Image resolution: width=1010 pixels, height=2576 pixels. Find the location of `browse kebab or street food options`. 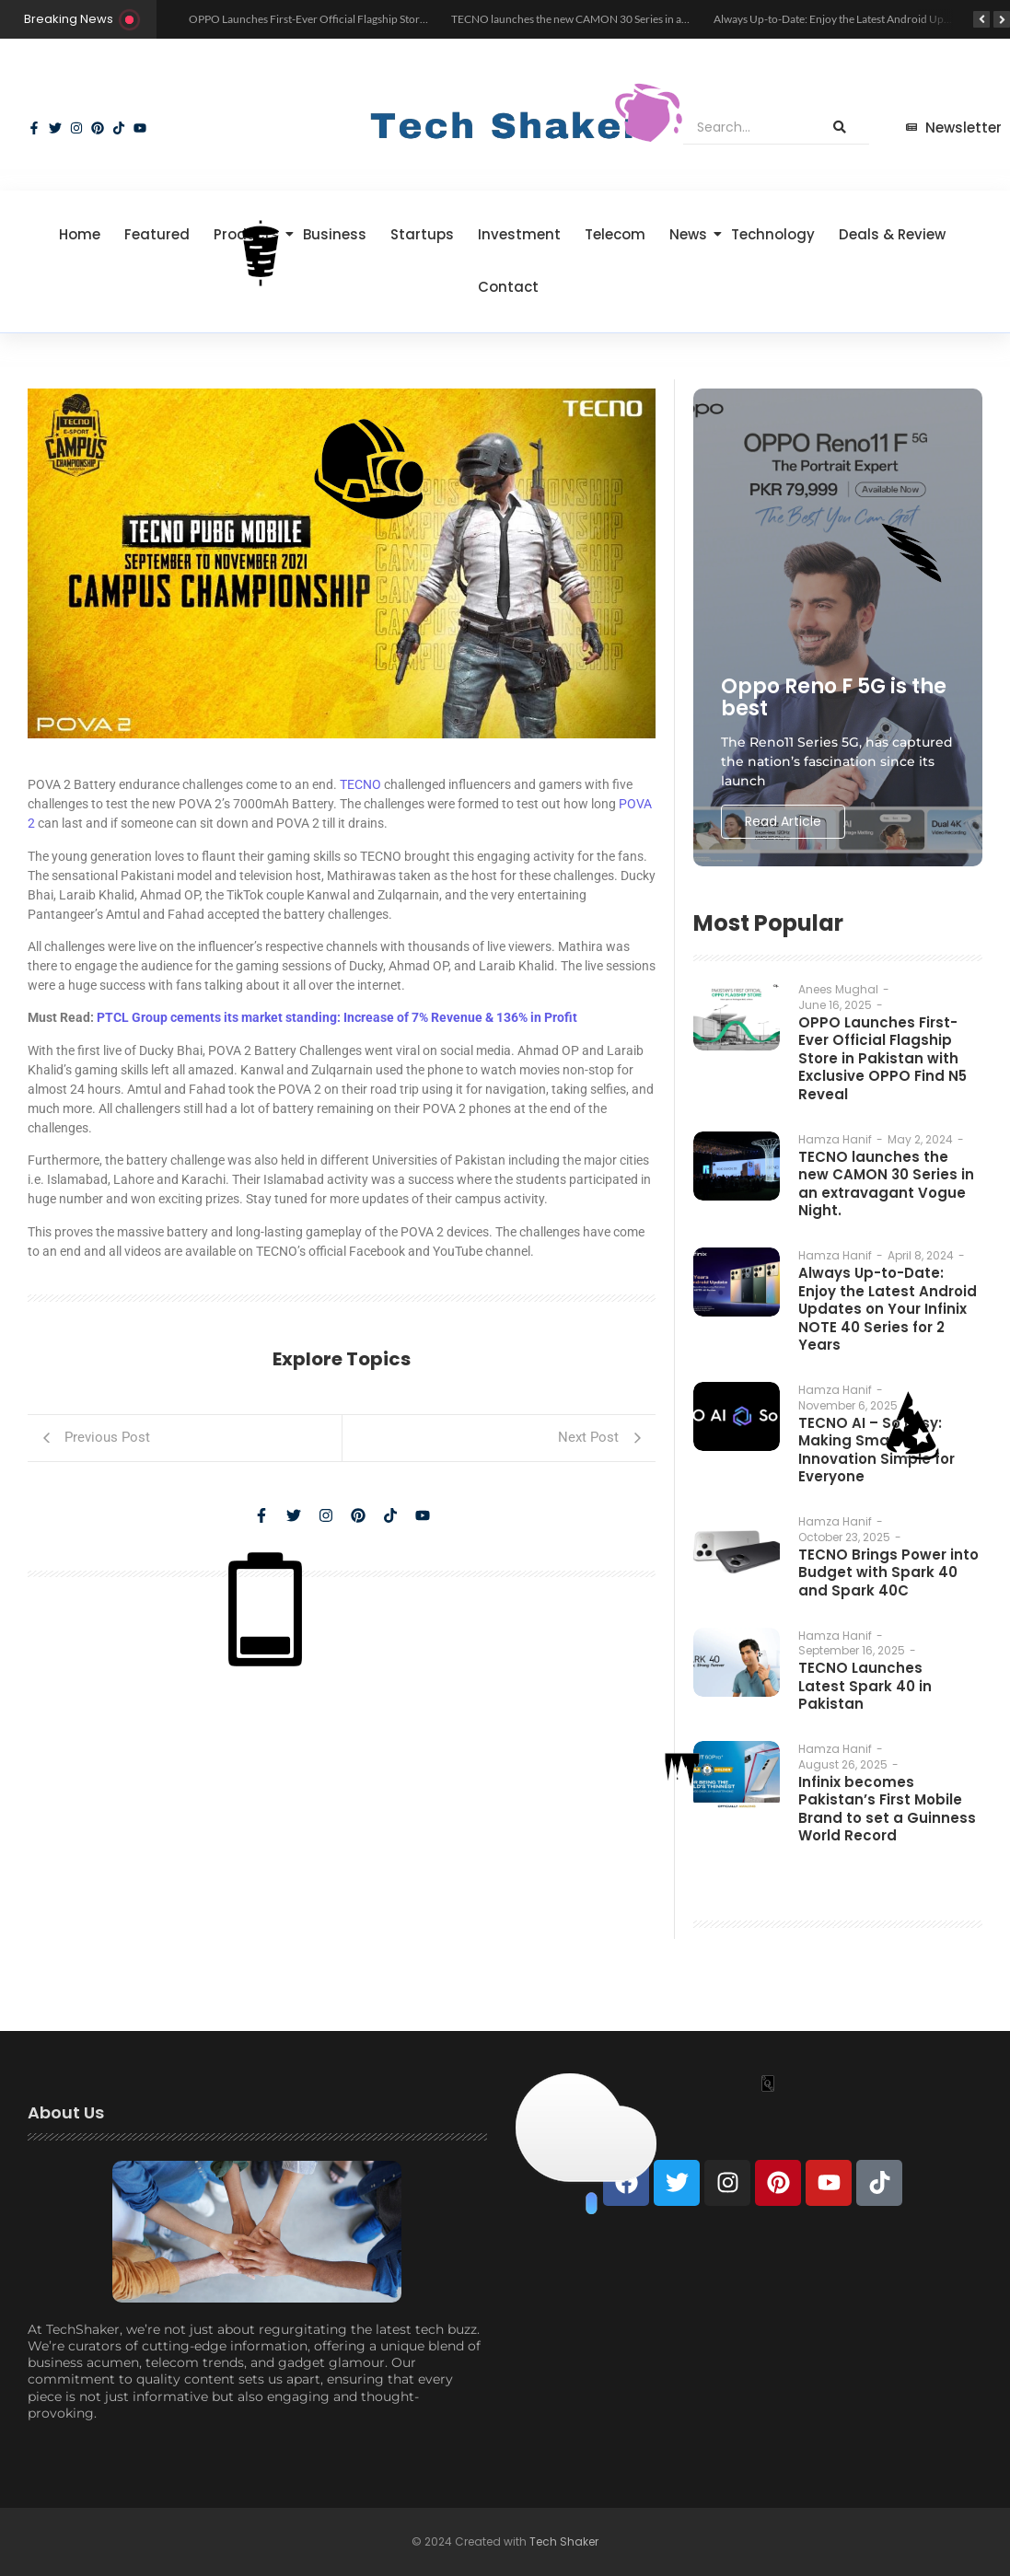

browse kebab or street food options is located at coordinates (261, 253).